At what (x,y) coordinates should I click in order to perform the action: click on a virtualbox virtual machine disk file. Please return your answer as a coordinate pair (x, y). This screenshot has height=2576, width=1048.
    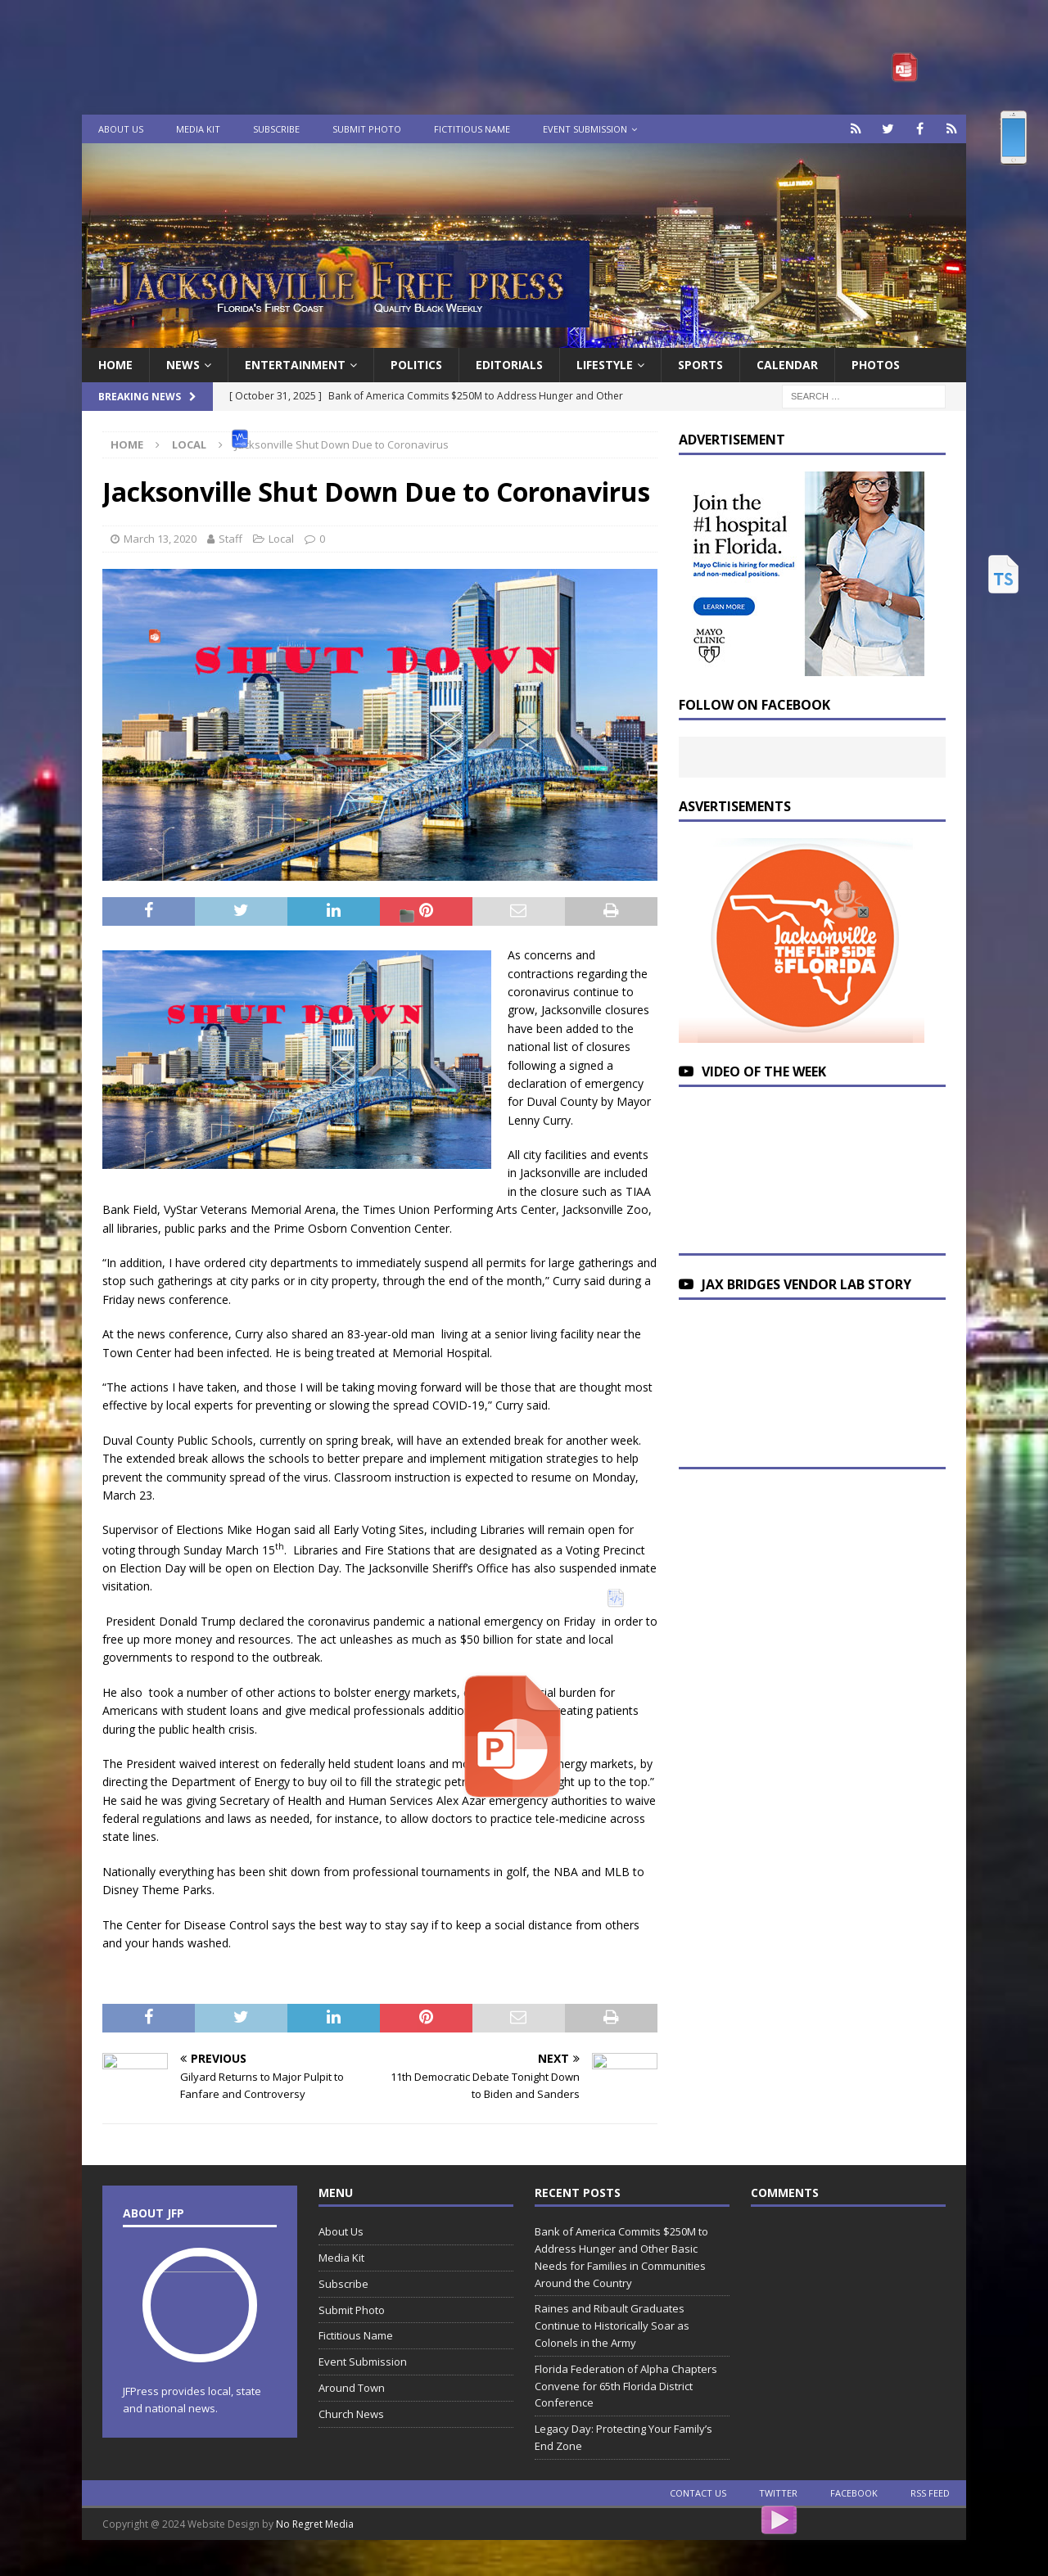
    Looking at the image, I should click on (240, 439).